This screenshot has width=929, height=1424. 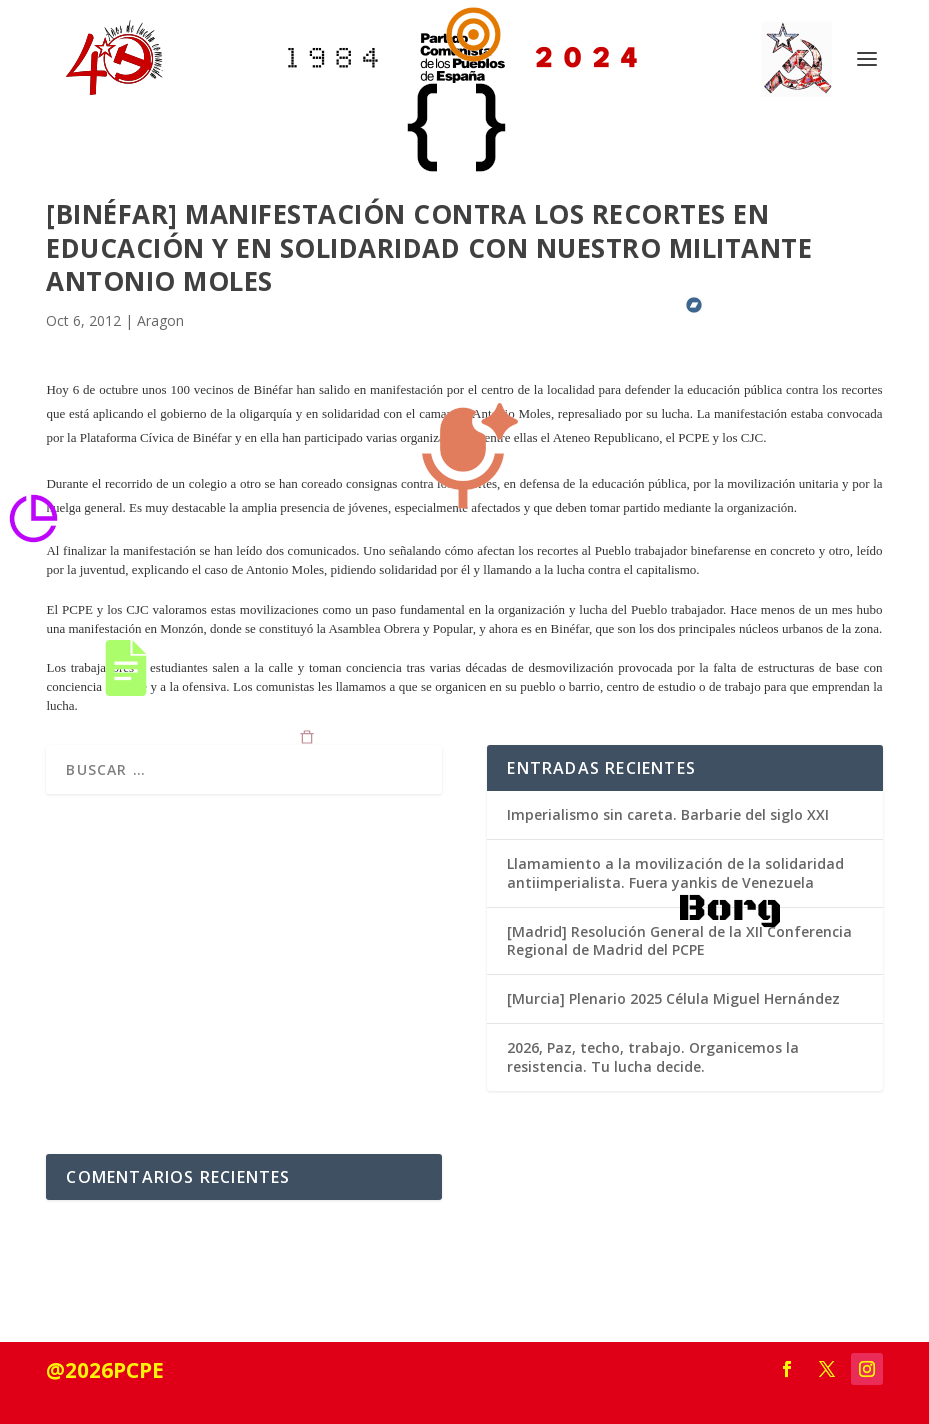 What do you see at coordinates (463, 458) in the screenshot?
I see `activate AI voice assistant` at bounding box center [463, 458].